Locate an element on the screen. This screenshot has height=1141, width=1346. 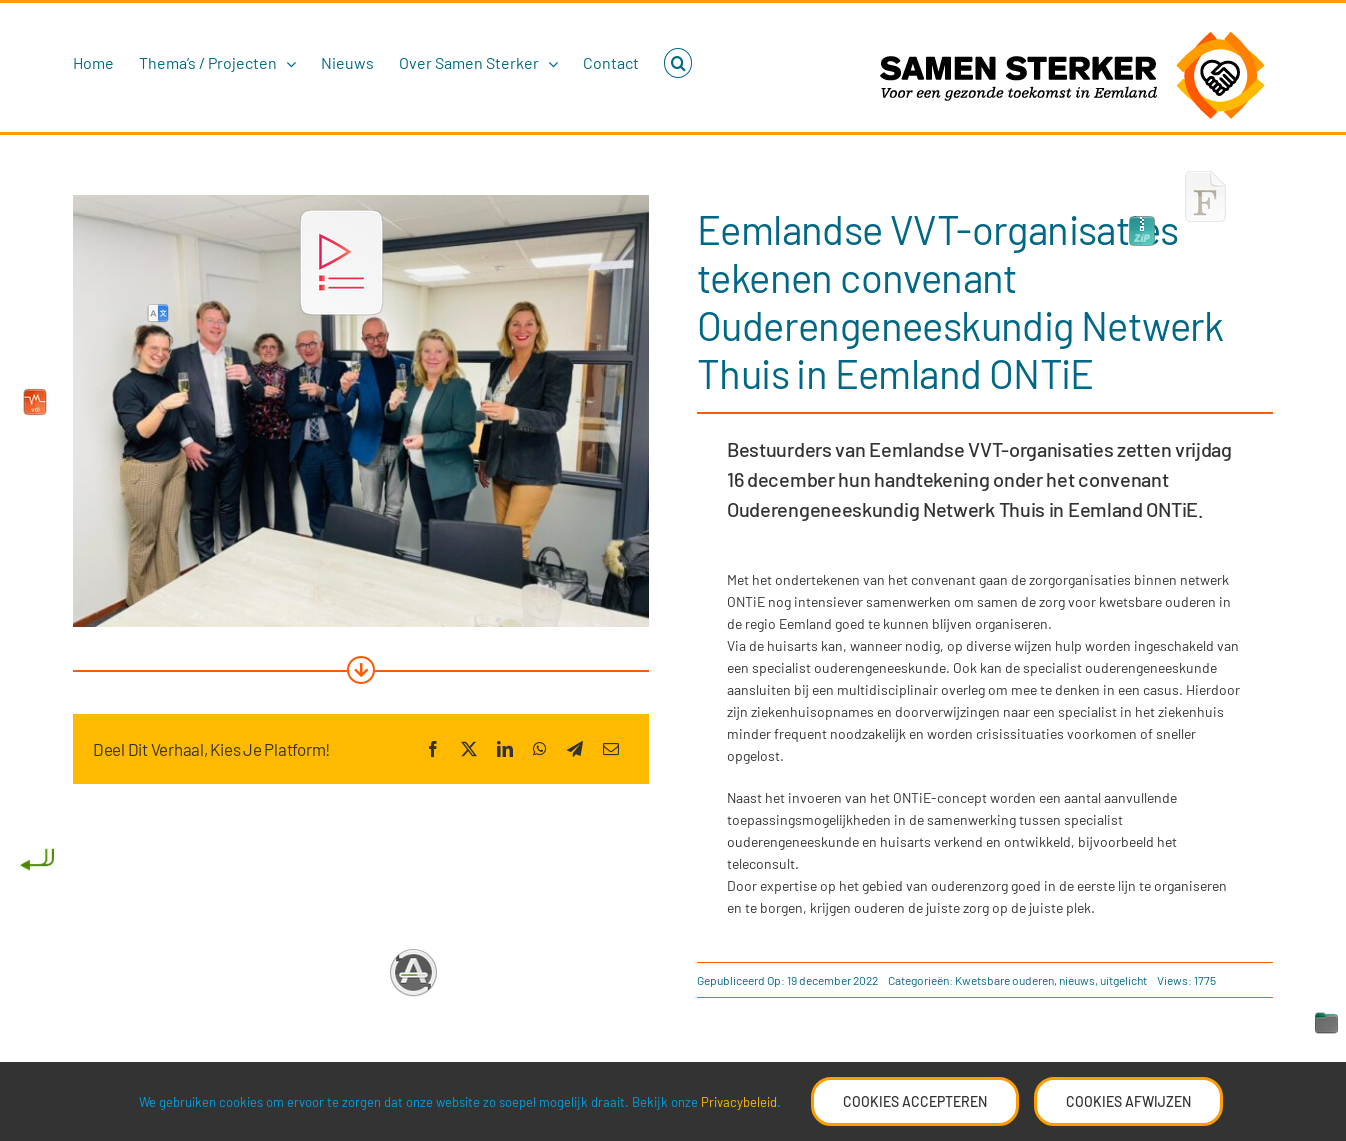
compressed zip archive file is located at coordinates (1142, 231).